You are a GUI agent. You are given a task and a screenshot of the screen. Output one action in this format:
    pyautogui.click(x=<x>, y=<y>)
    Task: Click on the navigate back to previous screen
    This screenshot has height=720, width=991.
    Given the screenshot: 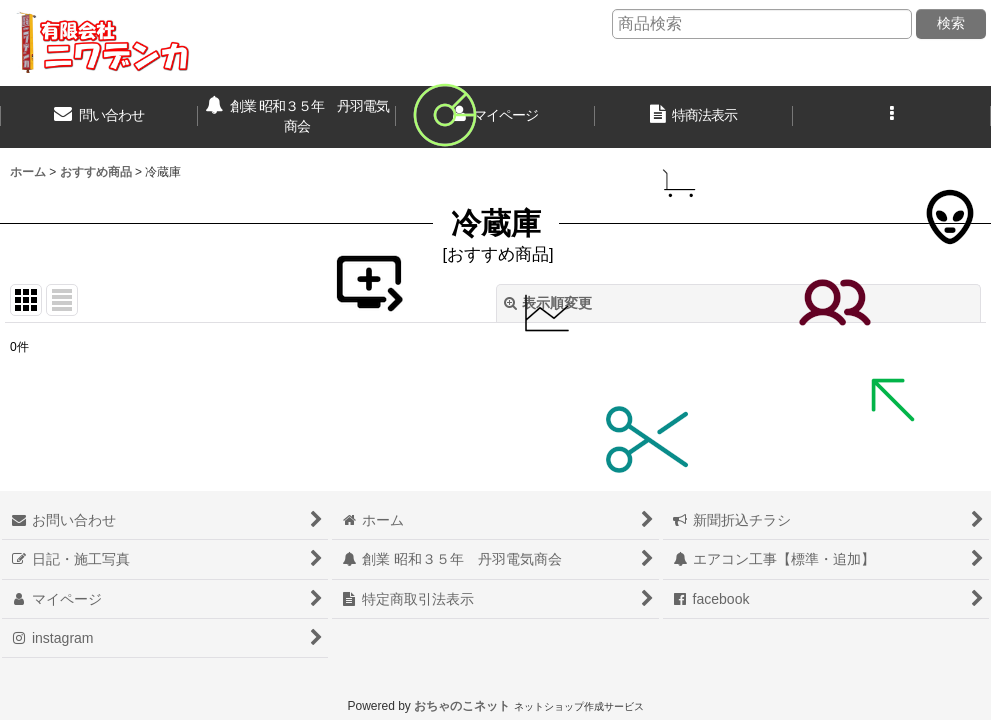 What is the action you would take?
    pyautogui.click(x=893, y=400)
    